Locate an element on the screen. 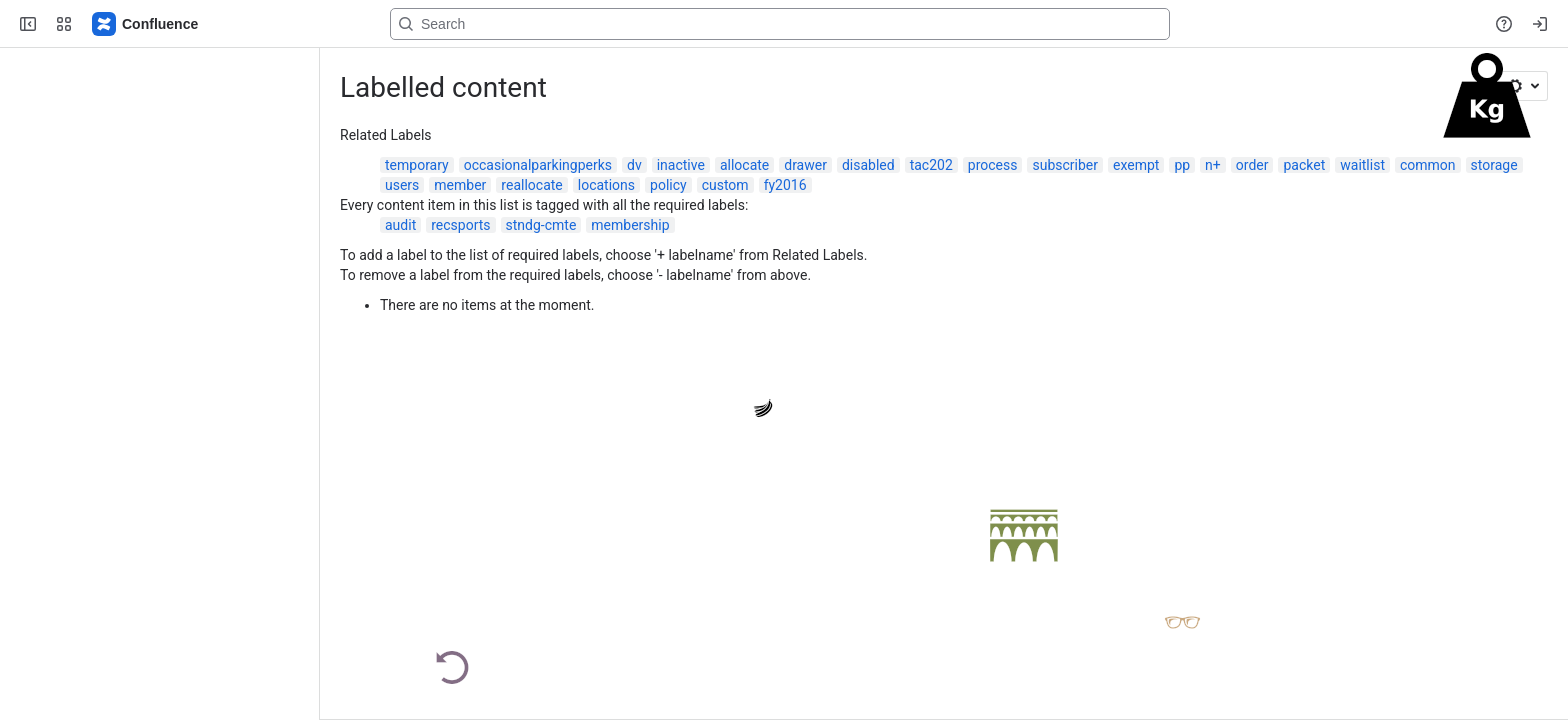 This screenshot has height=720, width=1568. adjust item weight or mass settings is located at coordinates (1487, 94).